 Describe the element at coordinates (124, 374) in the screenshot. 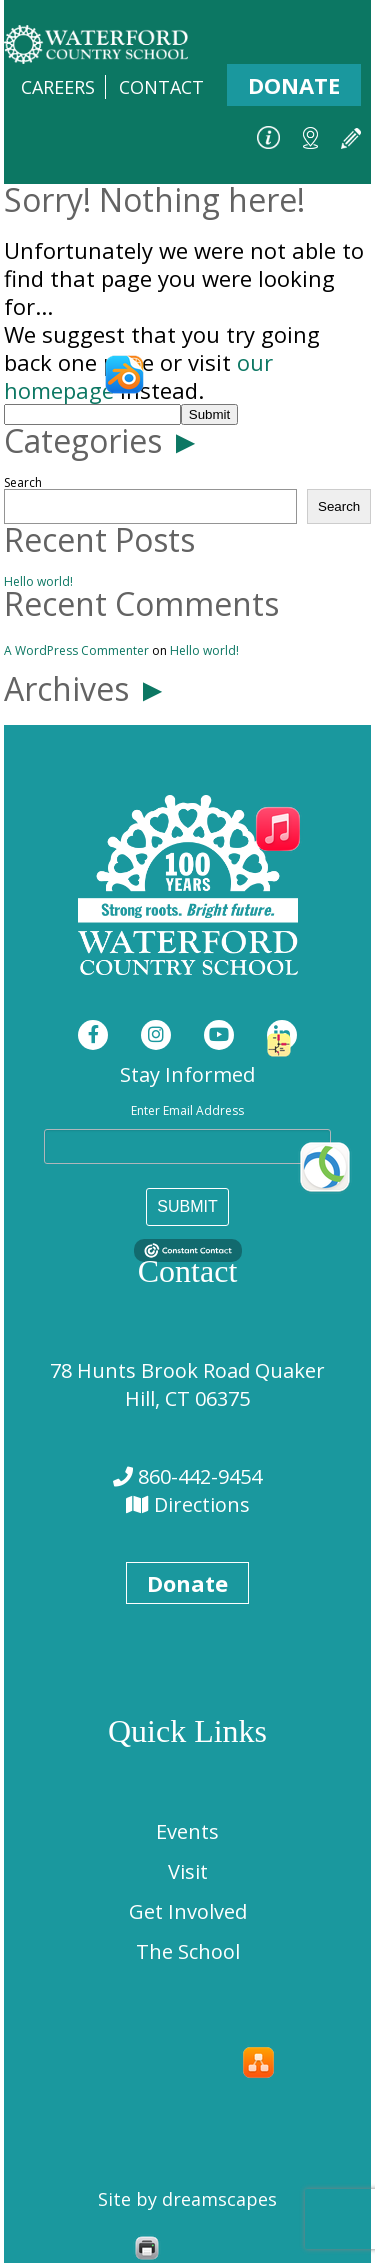

I see `open Blender 3D modeling application` at that location.